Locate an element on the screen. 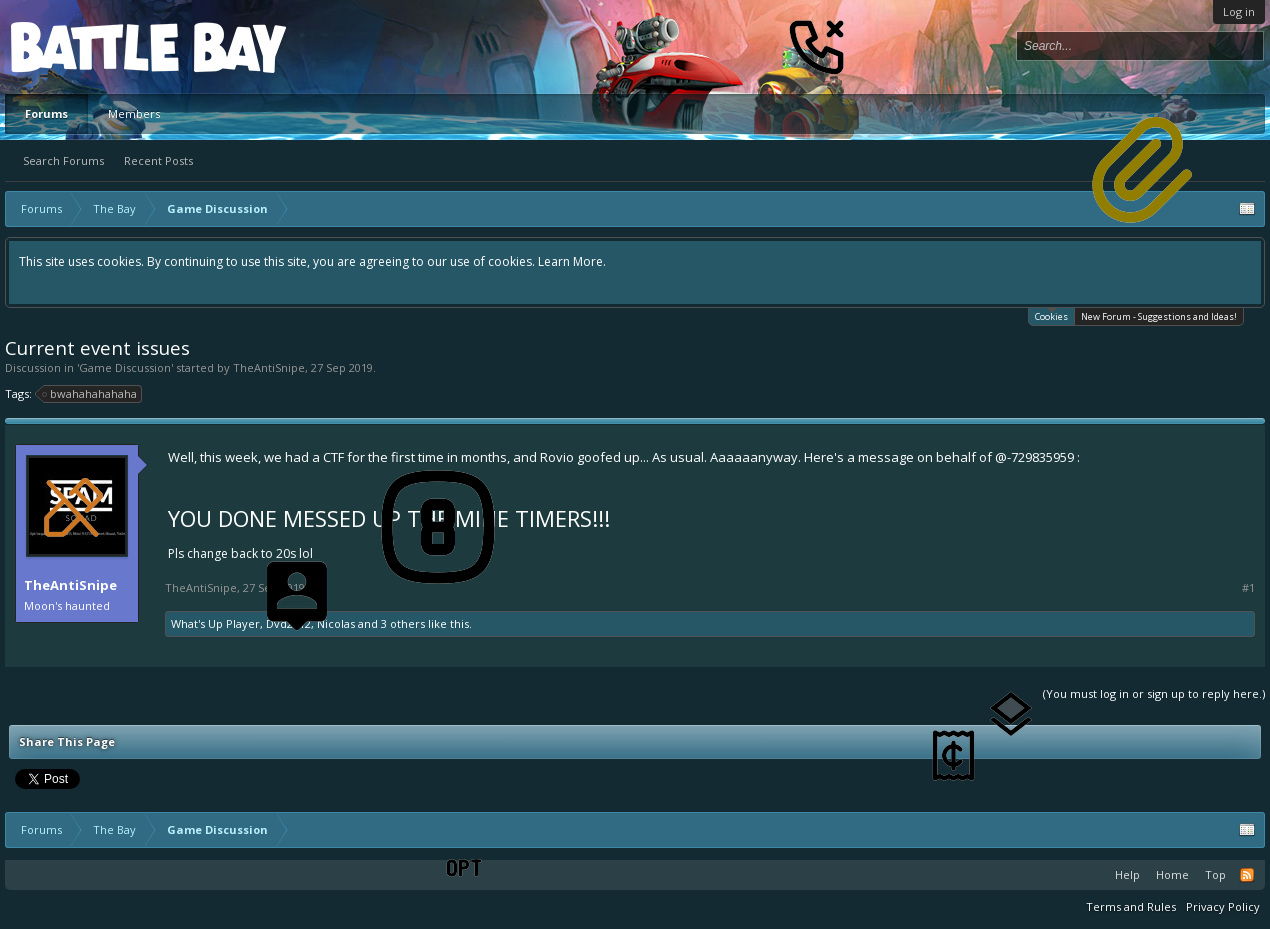  view transaction receipt details is located at coordinates (953, 755).